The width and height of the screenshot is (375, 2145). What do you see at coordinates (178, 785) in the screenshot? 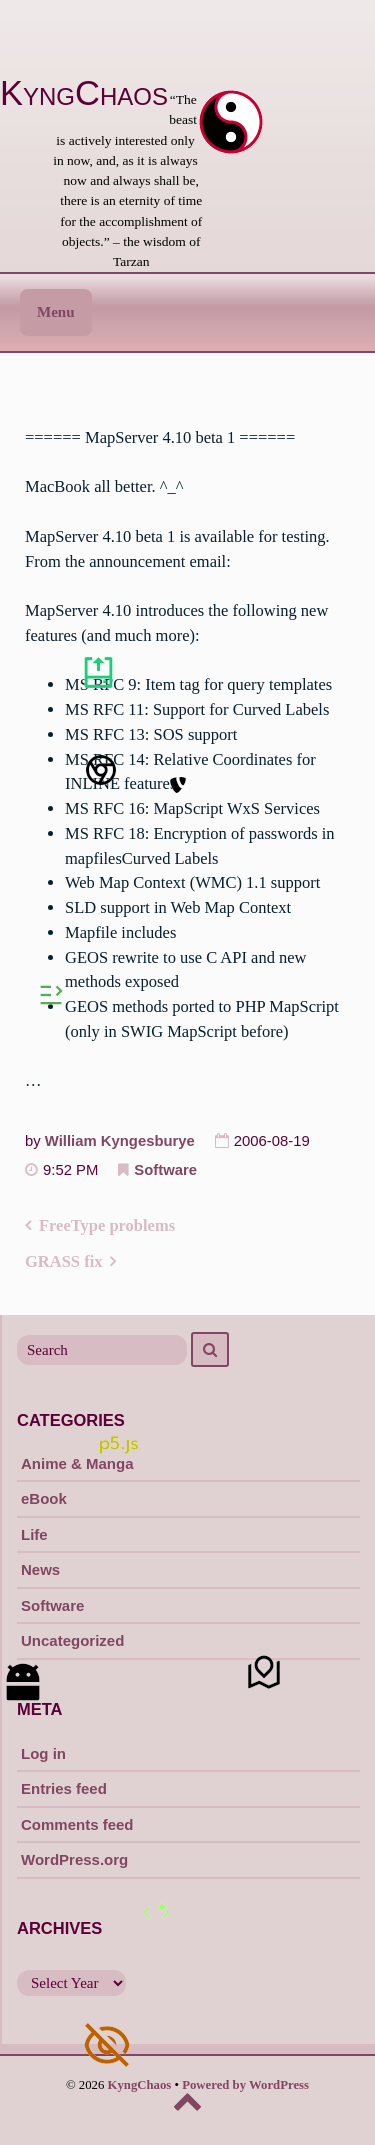
I see `TYPO3 content management system logo` at bounding box center [178, 785].